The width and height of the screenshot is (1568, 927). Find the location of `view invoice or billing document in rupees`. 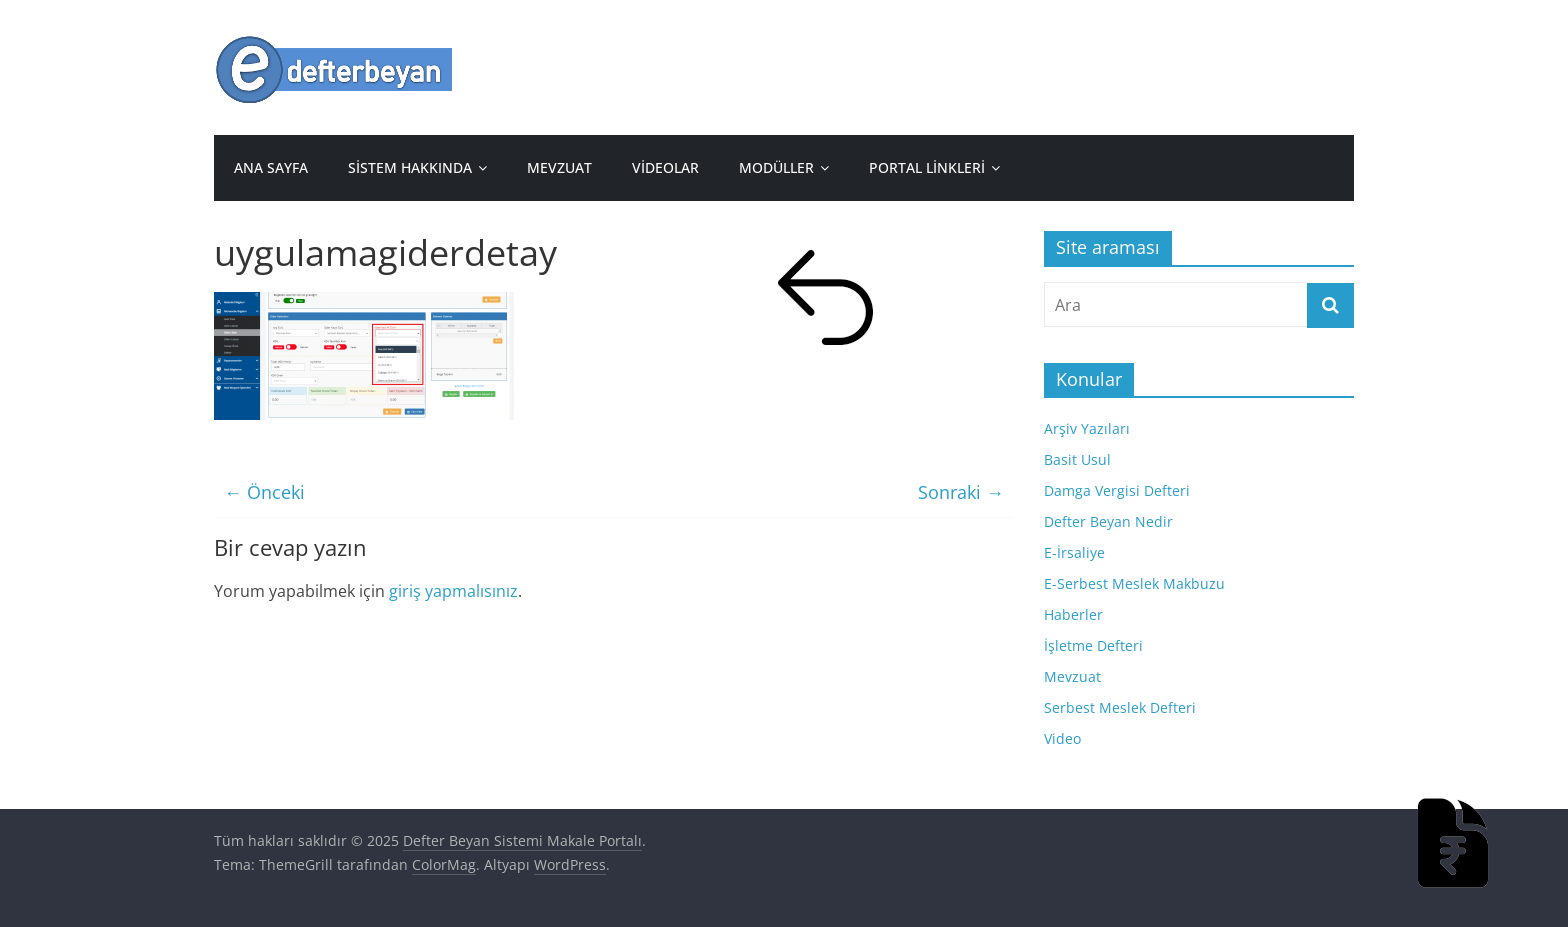

view invoice or billing document in rupees is located at coordinates (1453, 843).